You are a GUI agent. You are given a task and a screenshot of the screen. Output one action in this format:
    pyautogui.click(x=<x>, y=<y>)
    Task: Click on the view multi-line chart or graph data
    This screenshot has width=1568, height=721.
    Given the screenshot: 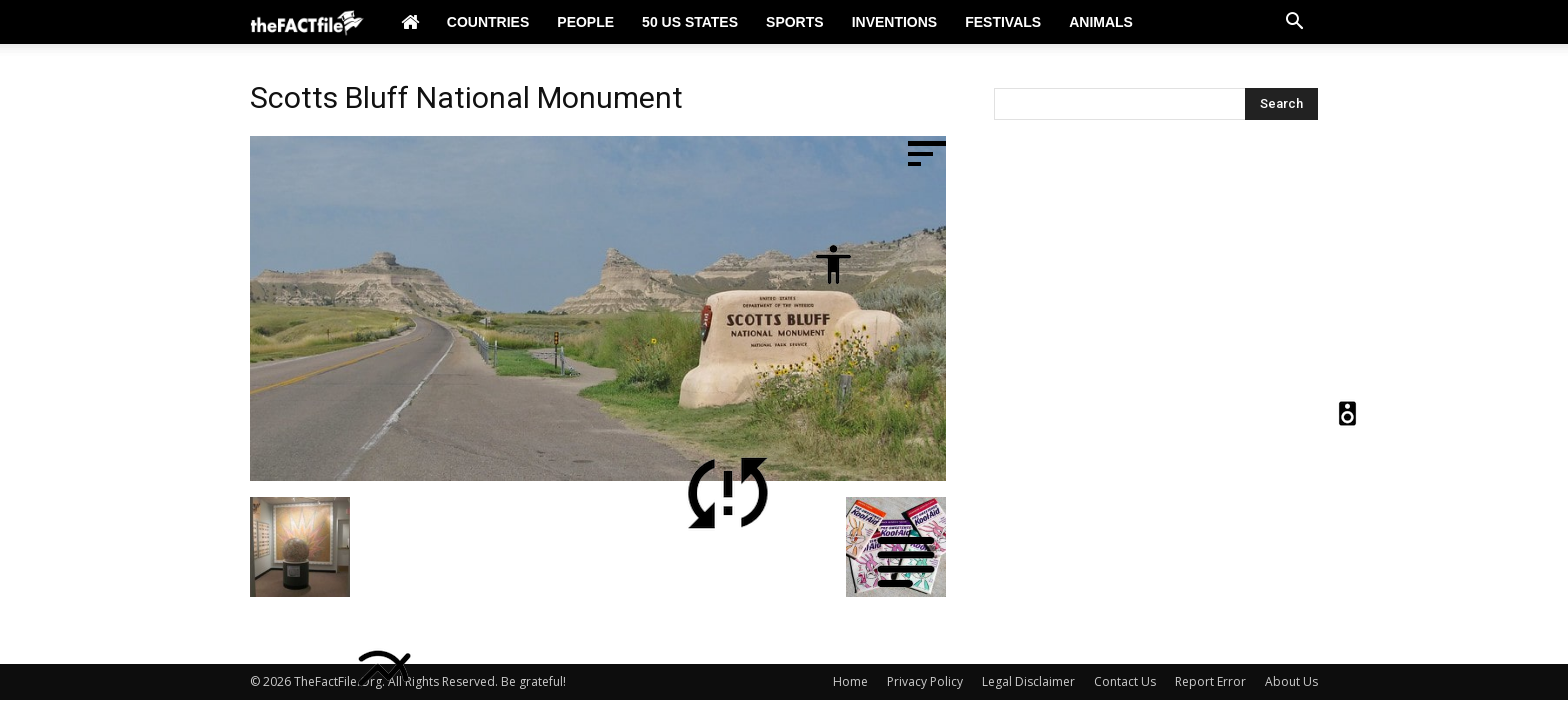 What is the action you would take?
    pyautogui.click(x=384, y=669)
    